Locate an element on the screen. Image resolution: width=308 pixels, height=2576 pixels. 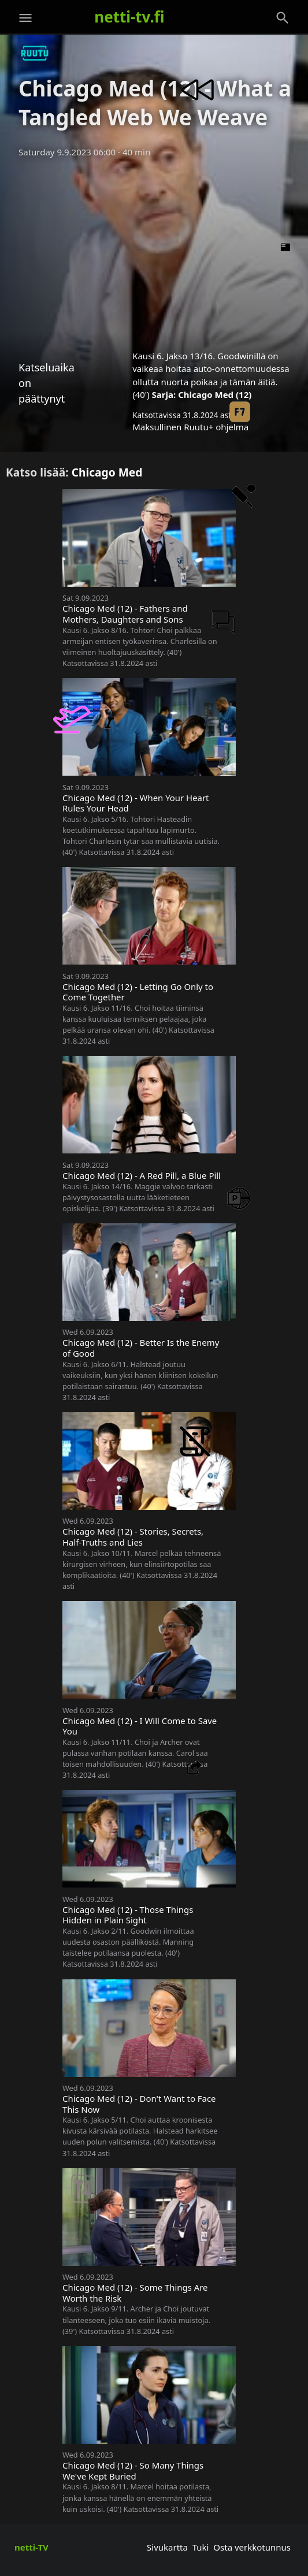
access cricket sports content is located at coordinates (243, 496).